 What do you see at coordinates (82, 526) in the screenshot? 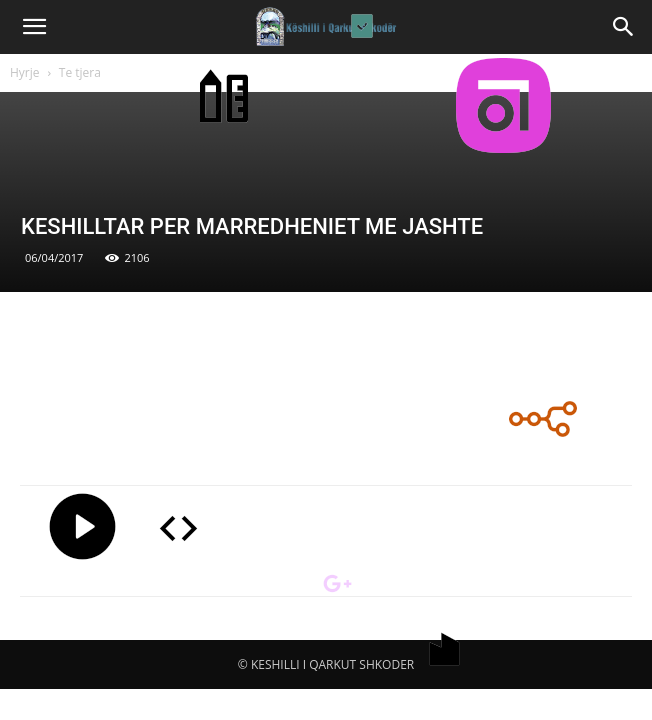
I see `play media or video content` at bounding box center [82, 526].